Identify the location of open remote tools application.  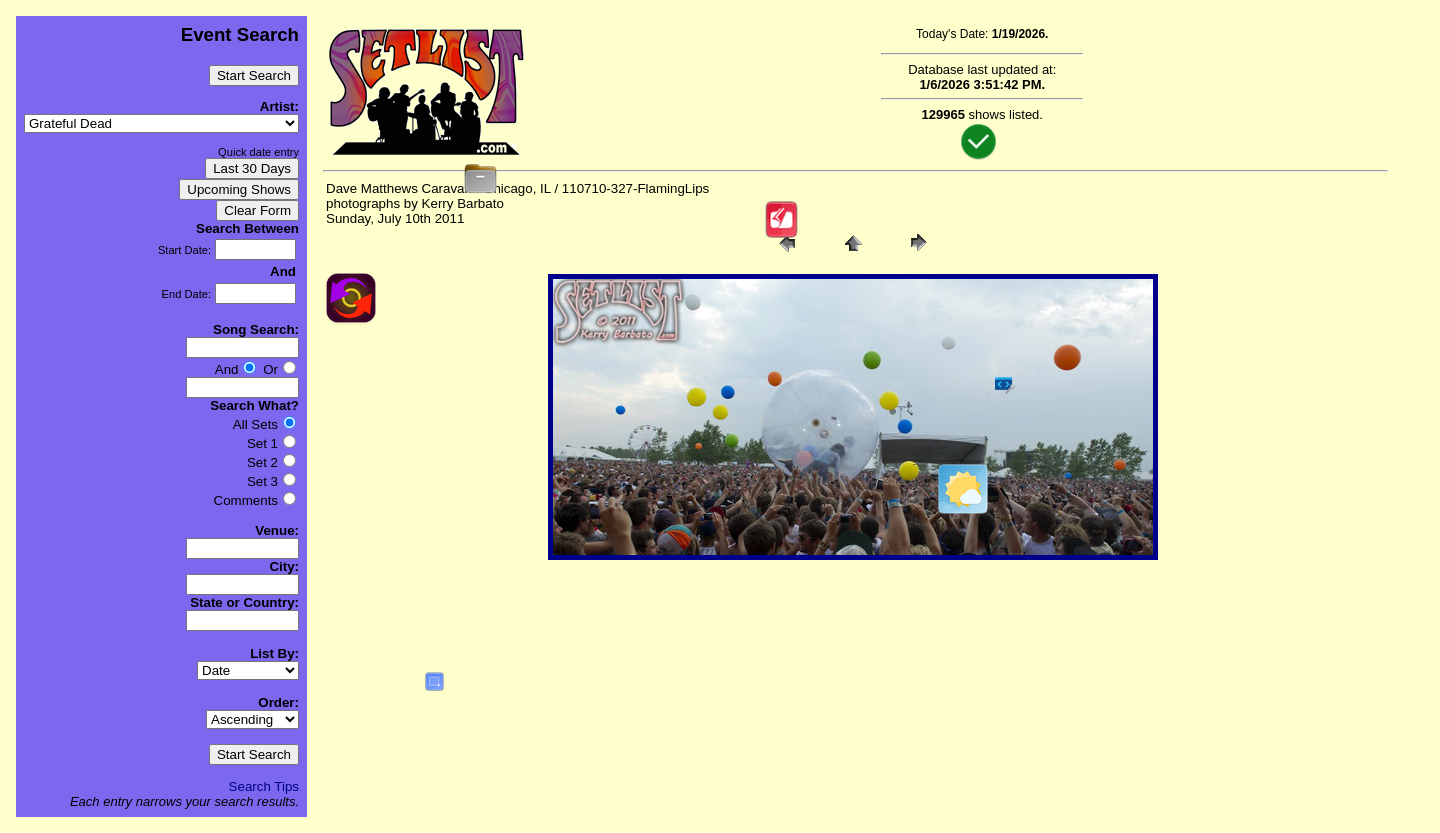
(1005, 385).